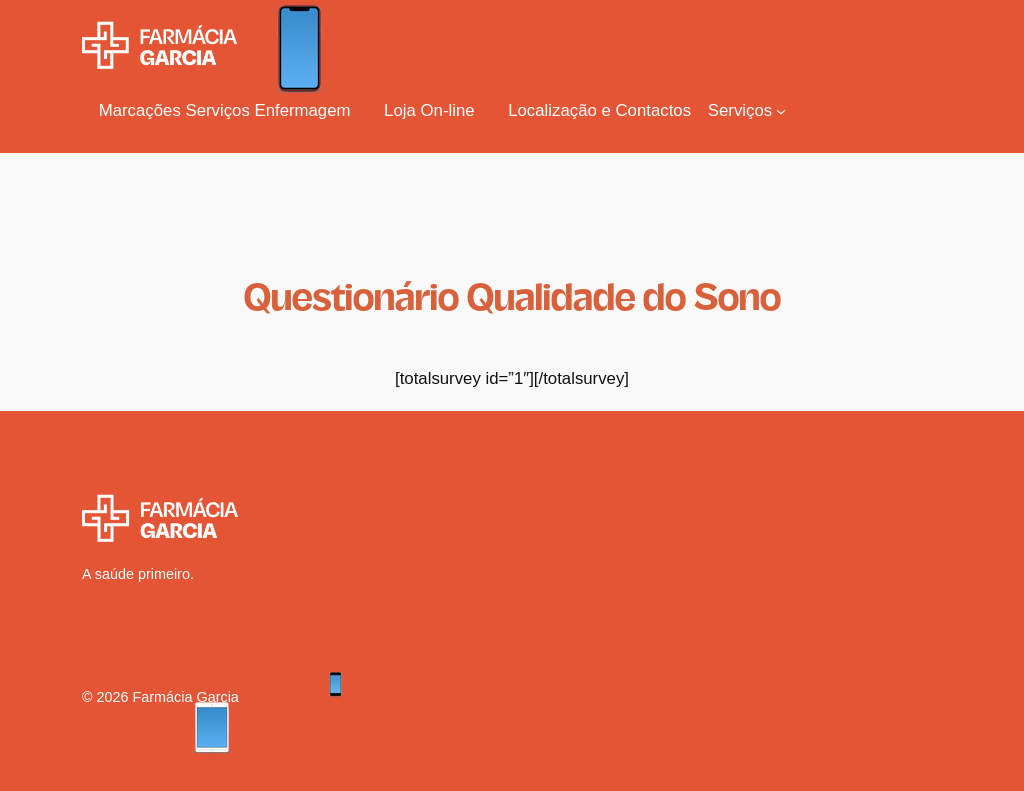 This screenshot has width=1024, height=791. What do you see at coordinates (212, 723) in the screenshot?
I see `iPad mini device connected via cellular network` at bounding box center [212, 723].